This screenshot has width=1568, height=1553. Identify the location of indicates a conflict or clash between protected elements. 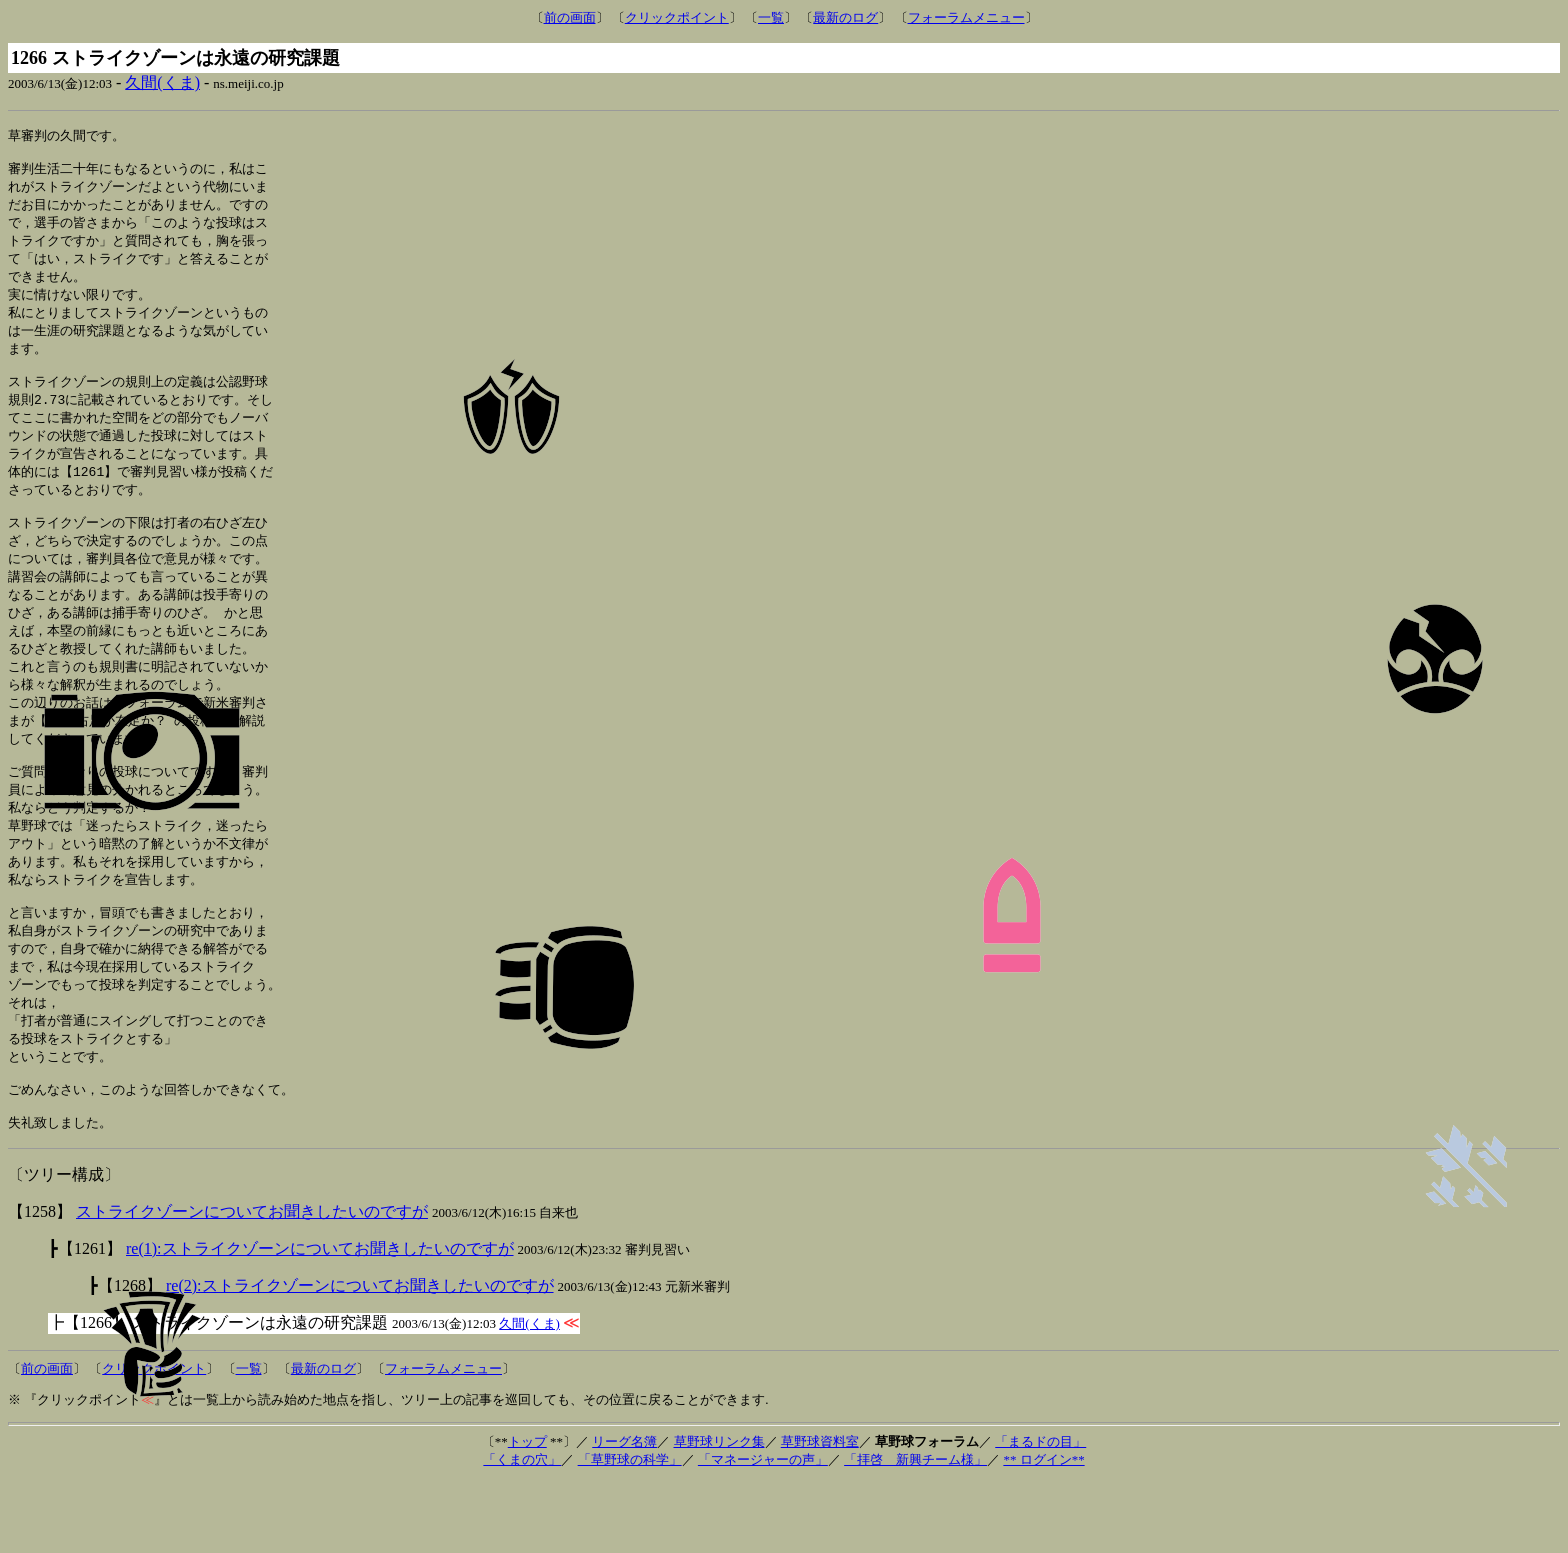
(511, 406).